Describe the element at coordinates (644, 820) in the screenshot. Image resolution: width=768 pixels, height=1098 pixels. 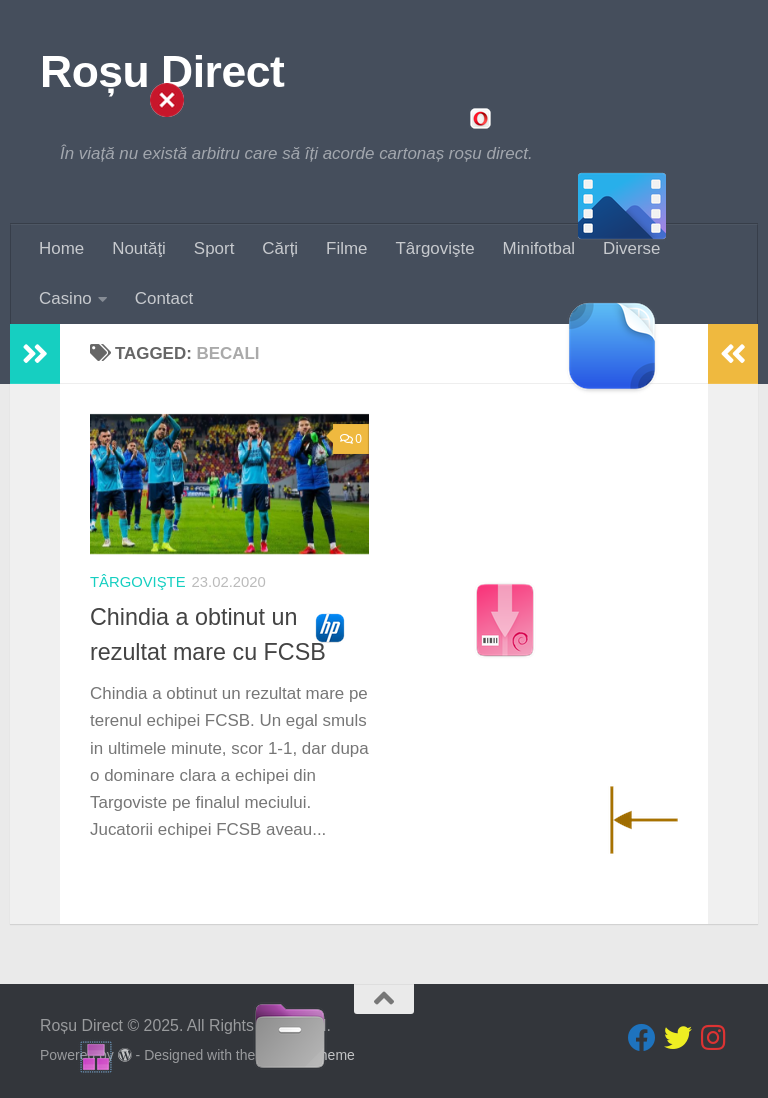
I see `go to the first item in a list or sequence` at that location.